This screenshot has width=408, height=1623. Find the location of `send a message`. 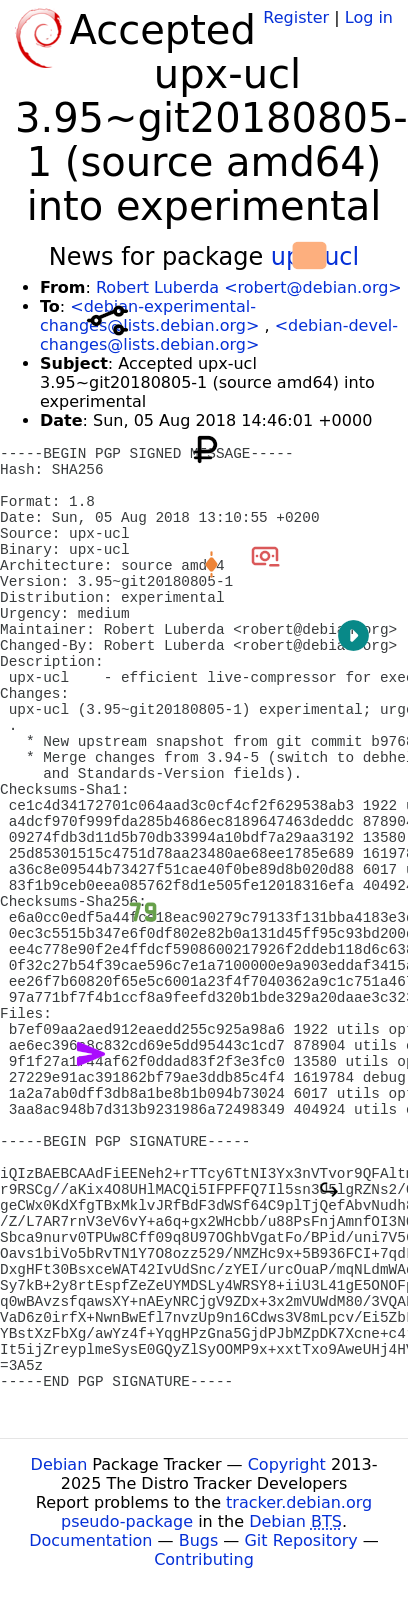

send a message is located at coordinates (91, 1054).